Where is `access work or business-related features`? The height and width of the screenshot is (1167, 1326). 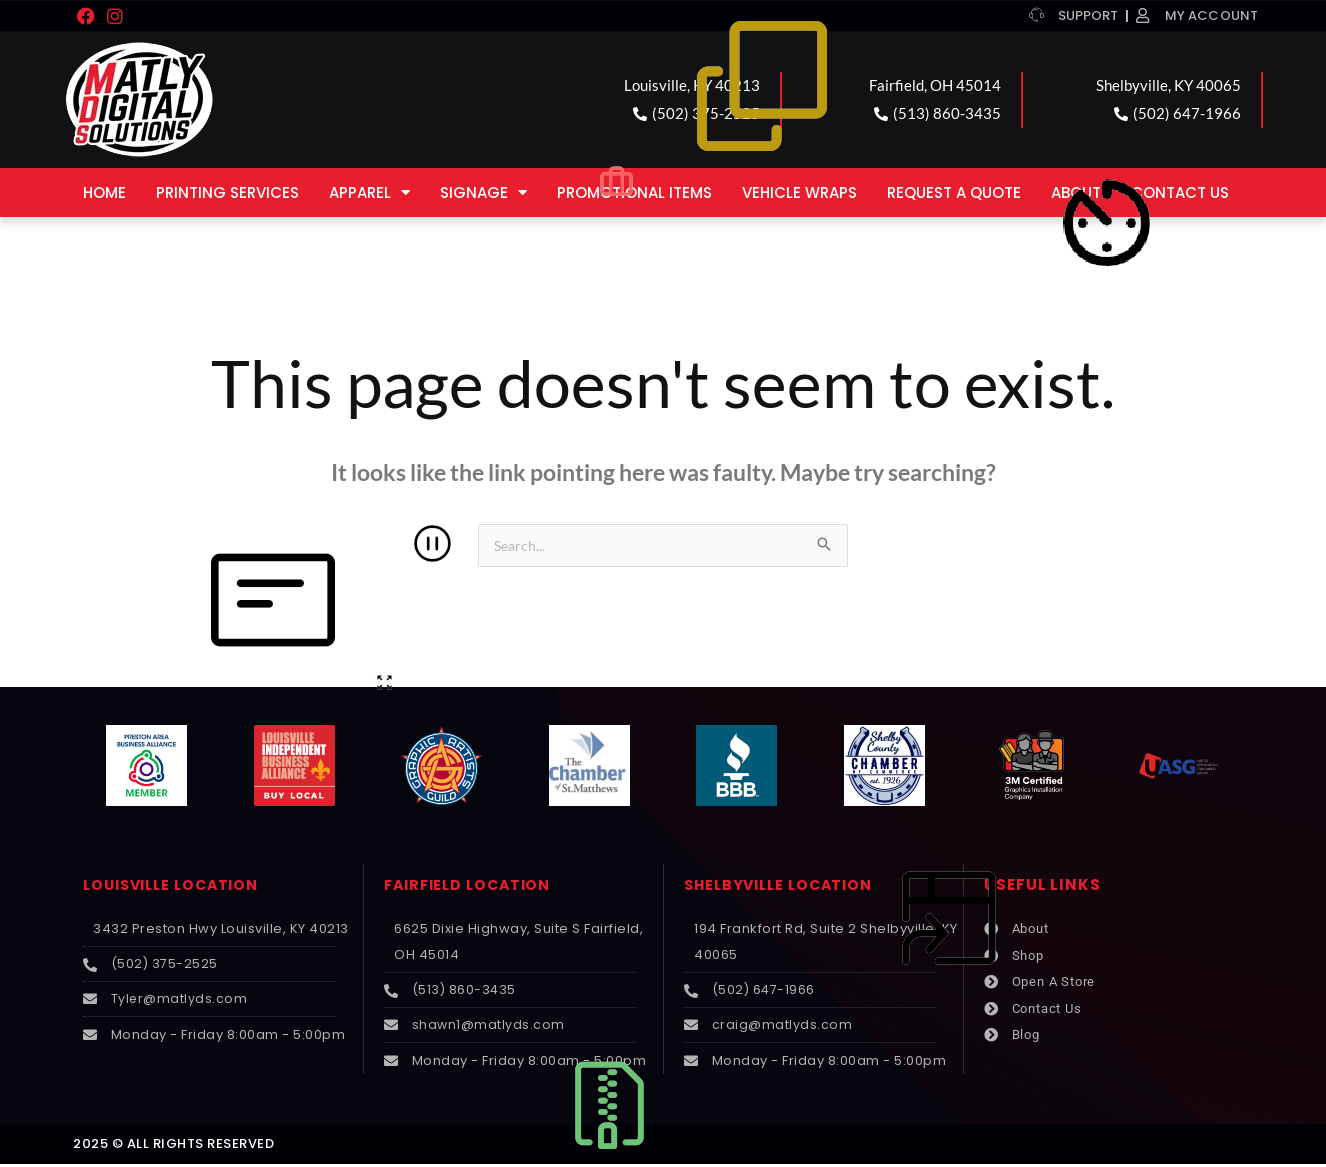
access work or business-related features is located at coordinates (616, 182).